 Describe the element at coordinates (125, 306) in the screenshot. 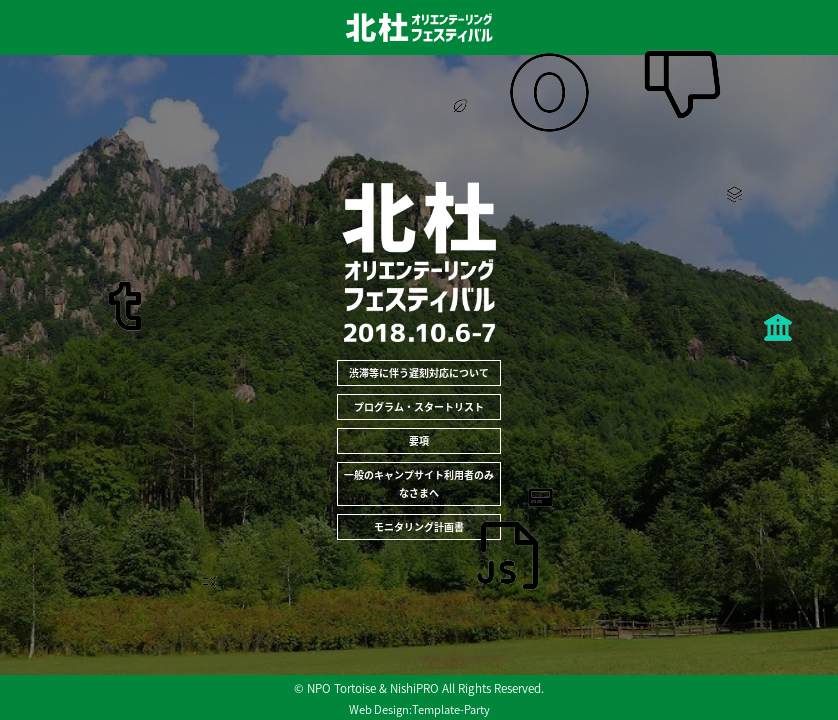

I see `open tumblr app` at that location.